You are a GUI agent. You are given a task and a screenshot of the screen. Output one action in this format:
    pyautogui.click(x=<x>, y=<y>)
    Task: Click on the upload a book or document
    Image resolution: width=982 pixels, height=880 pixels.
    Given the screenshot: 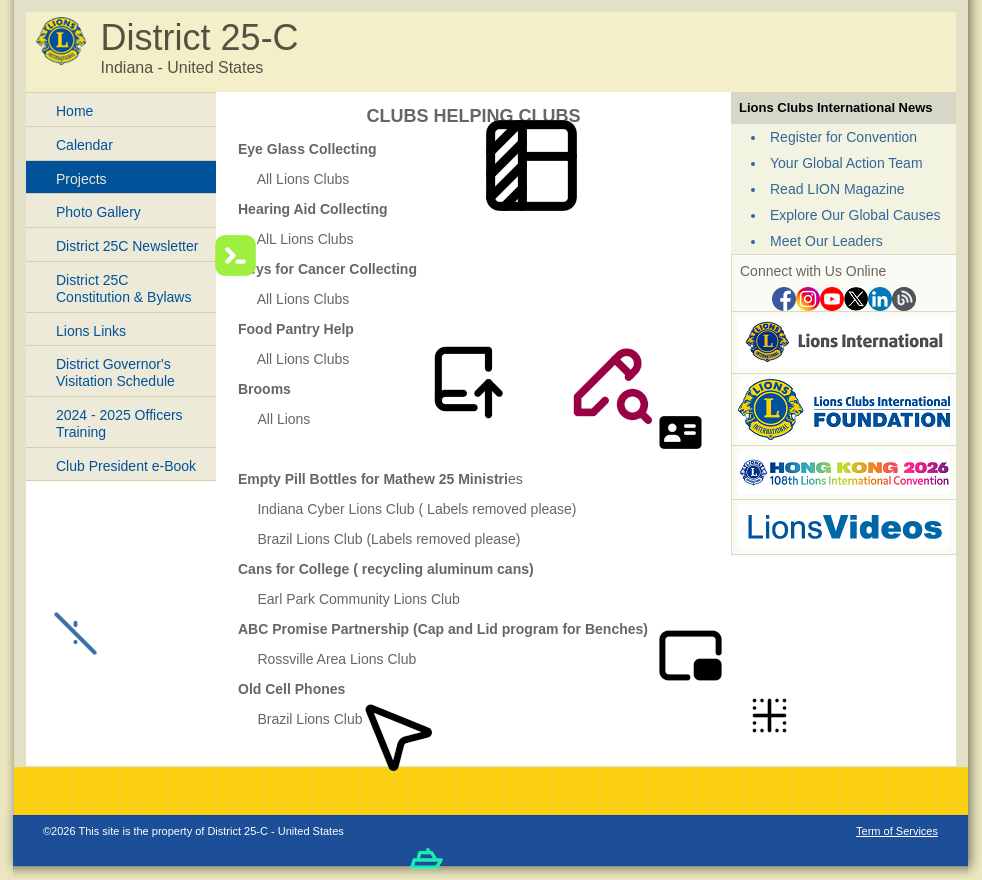 What is the action you would take?
    pyautogui.click(x=467, y=379)
    